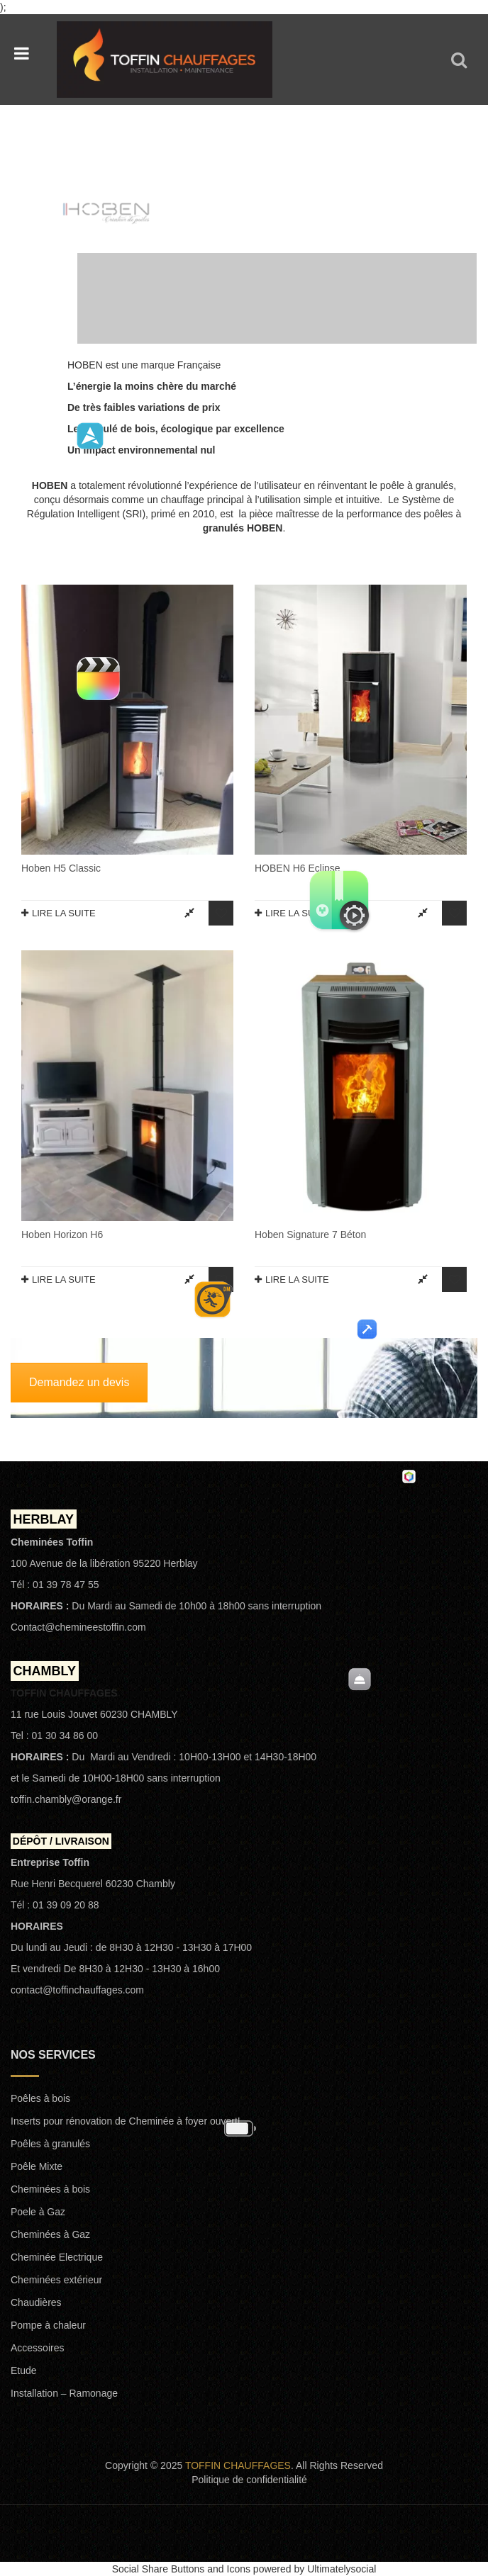 This screenshot has width=488, height=2576. What do you see at coordinates (240, 2128) in the screenshot?
I see `indicates battery level at 80% charge` at bounding box center [240, 2128].